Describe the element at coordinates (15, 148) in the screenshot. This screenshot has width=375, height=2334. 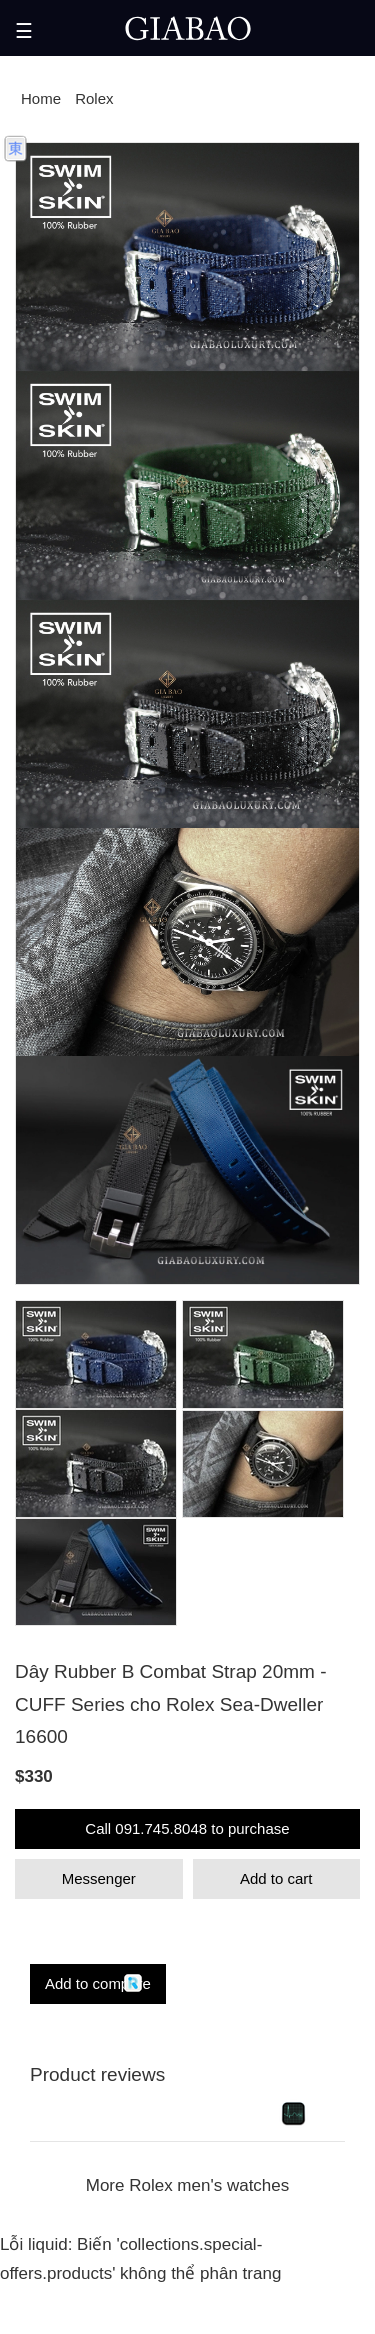
I see `launch gnome mahjongg tile matching game` at that location.